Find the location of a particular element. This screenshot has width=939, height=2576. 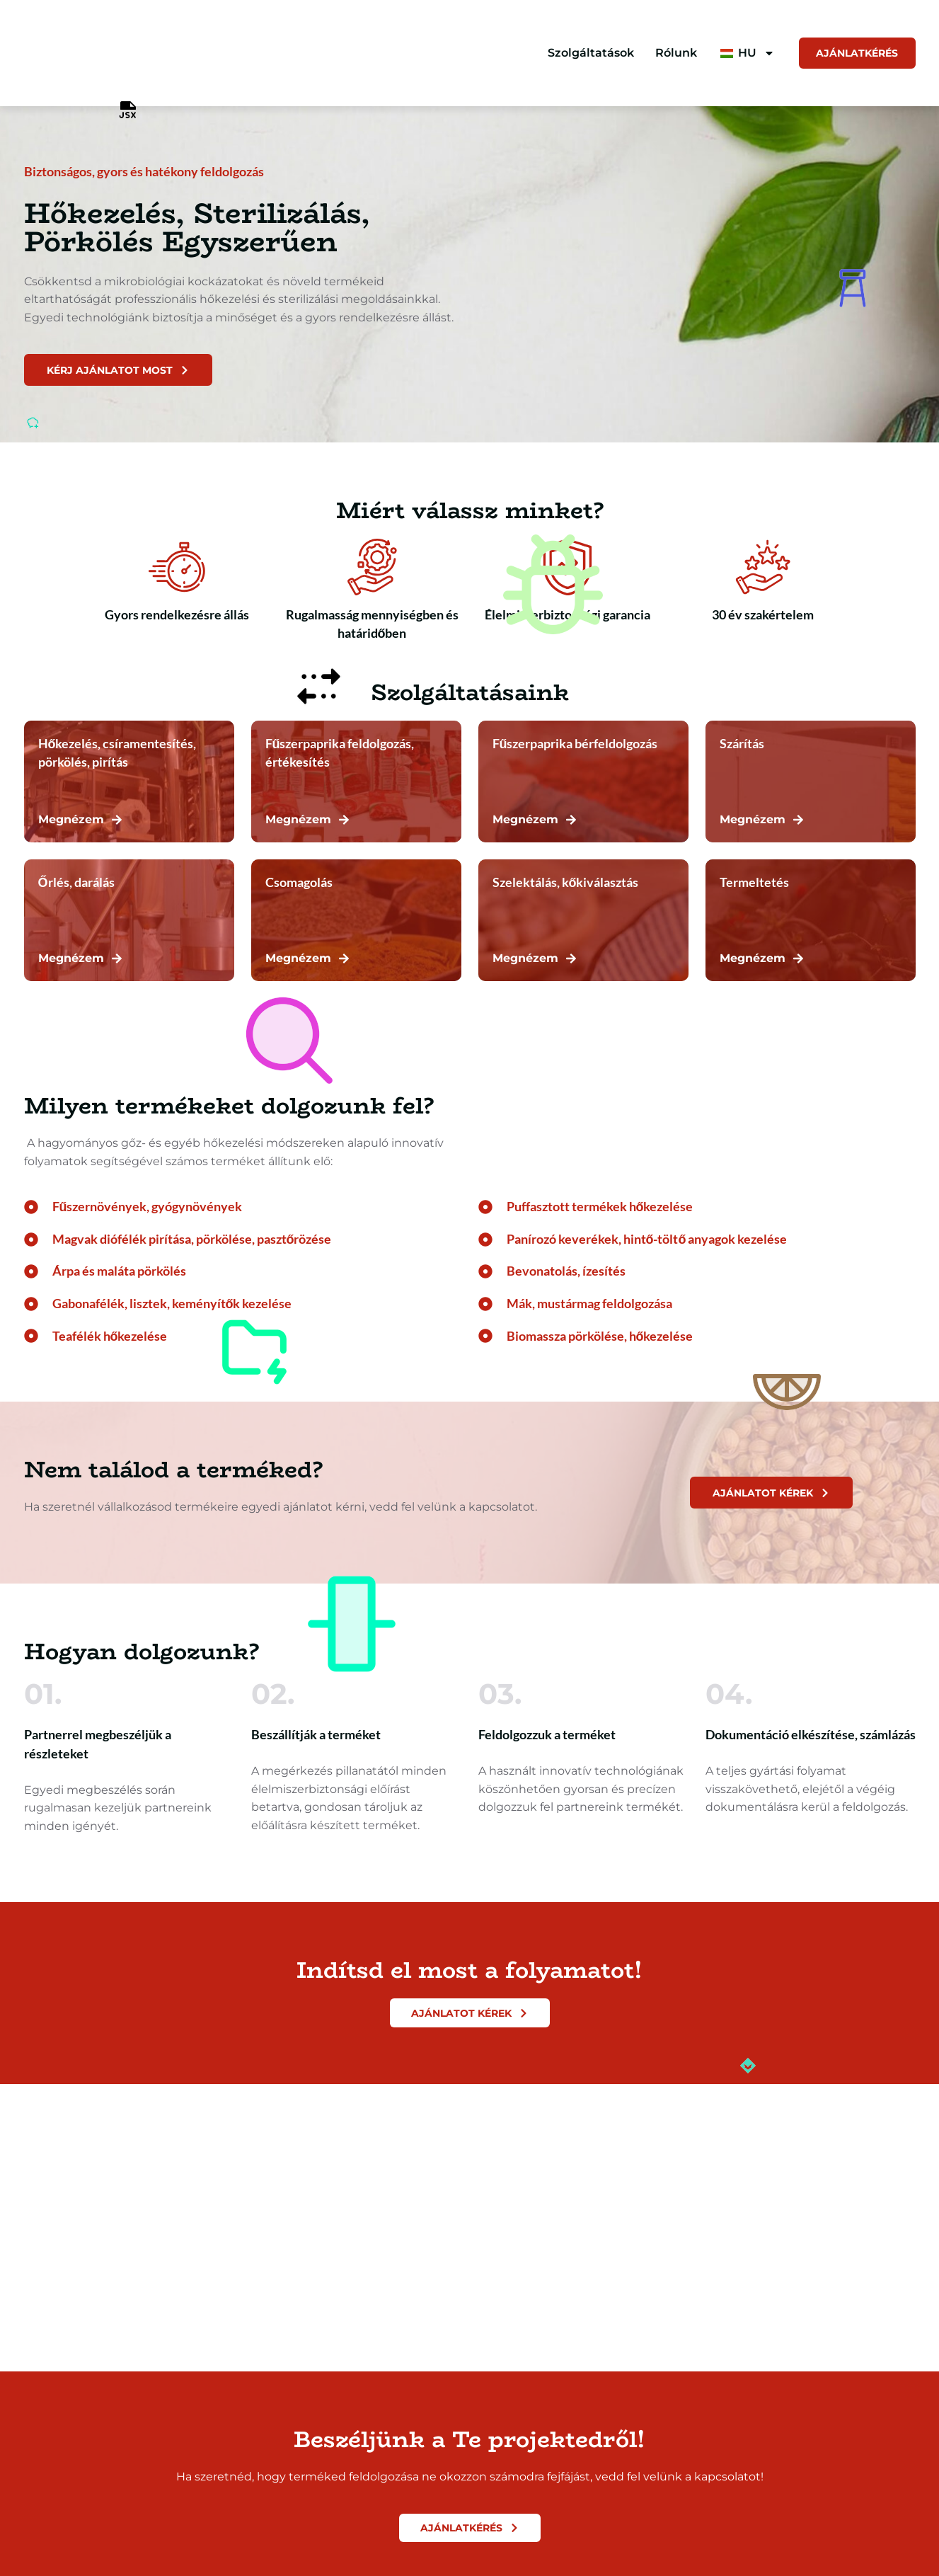

start a new conversation is located at coordinates (33, 423).